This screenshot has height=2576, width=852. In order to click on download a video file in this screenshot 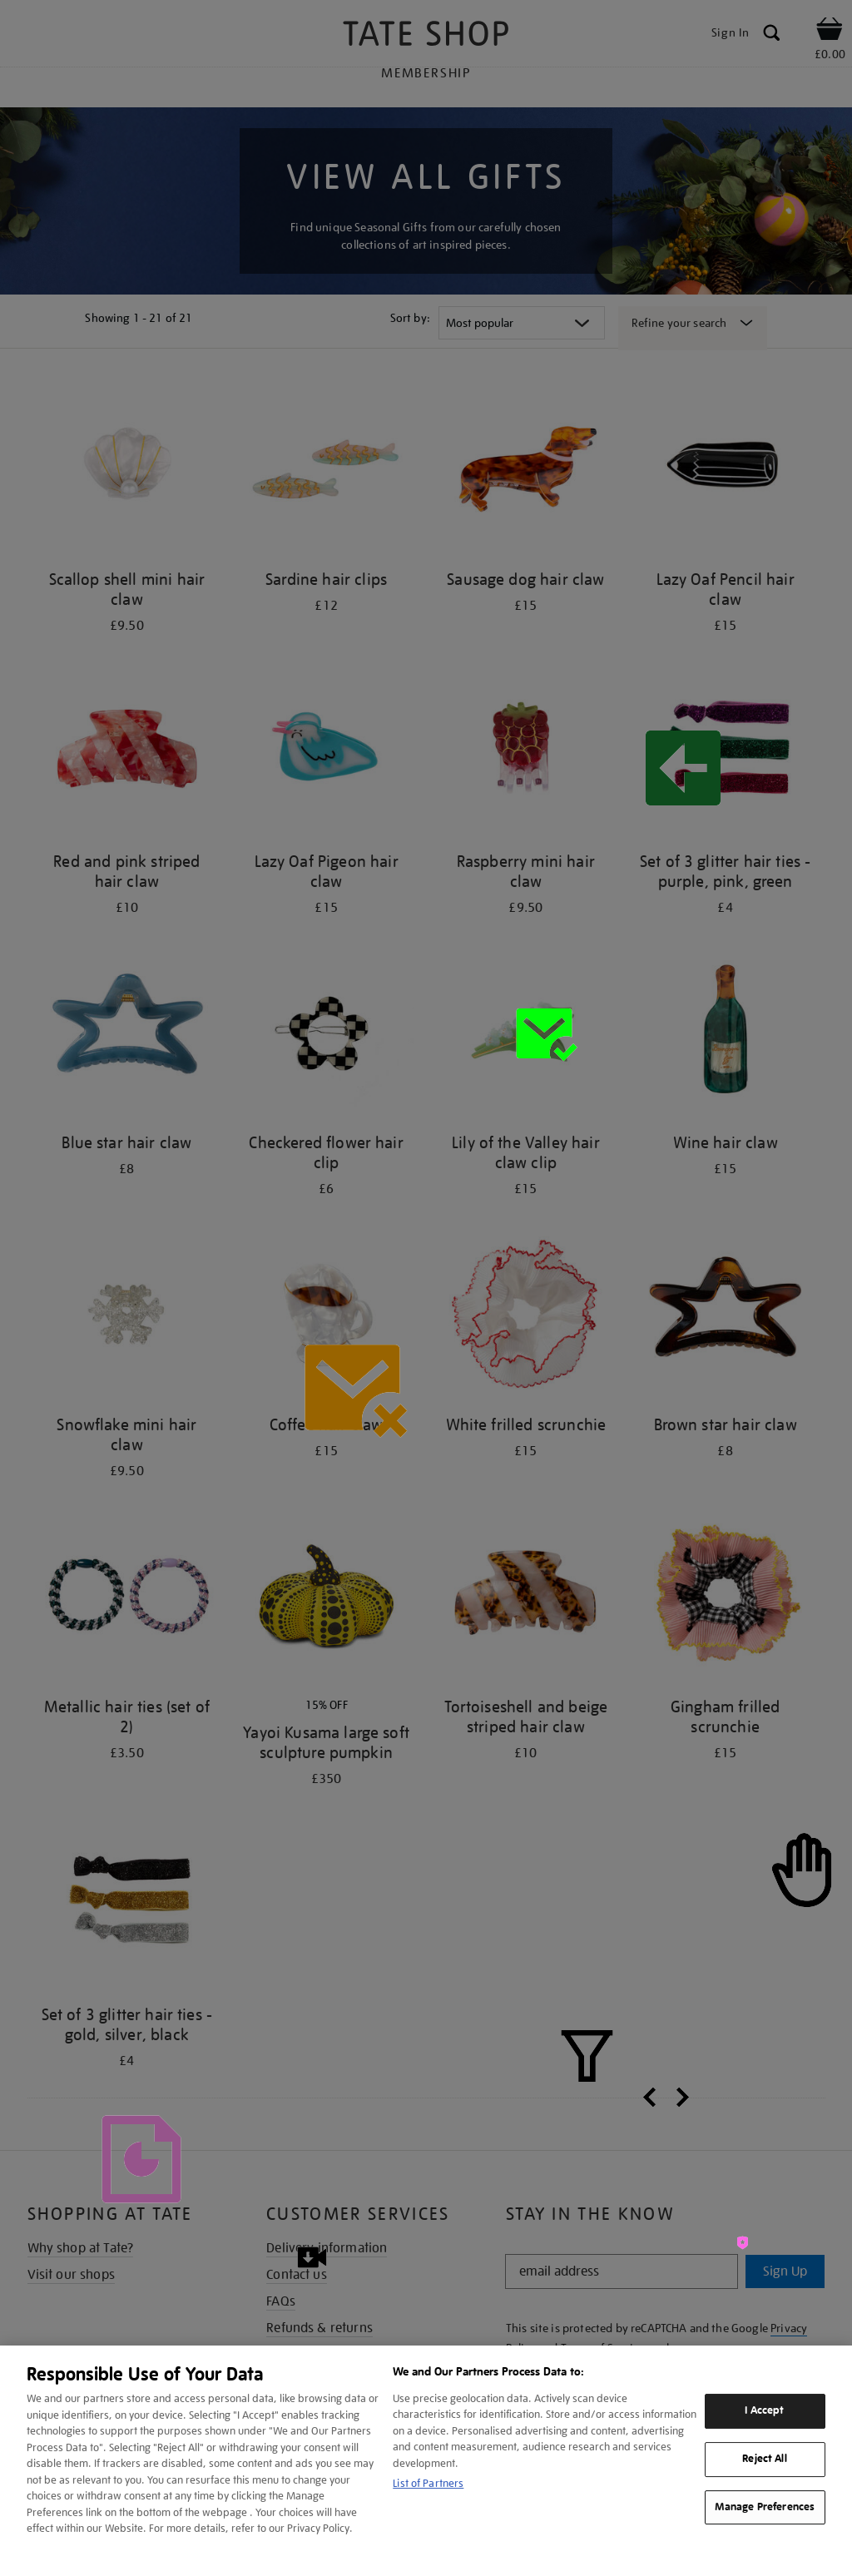, I will do `click(312, 2257)`.